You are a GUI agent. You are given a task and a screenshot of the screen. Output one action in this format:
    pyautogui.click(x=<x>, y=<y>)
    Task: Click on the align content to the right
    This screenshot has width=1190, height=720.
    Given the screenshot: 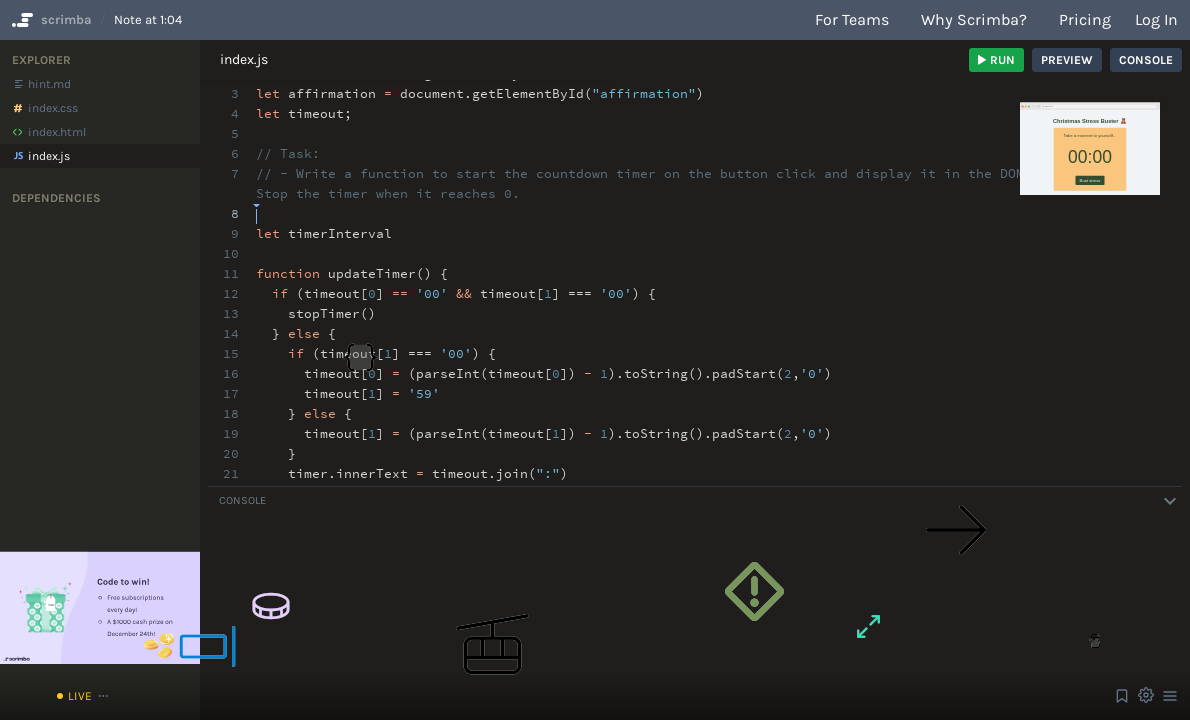 What is the action you would take?
    pyautogui.click(x=208, y=646)
    